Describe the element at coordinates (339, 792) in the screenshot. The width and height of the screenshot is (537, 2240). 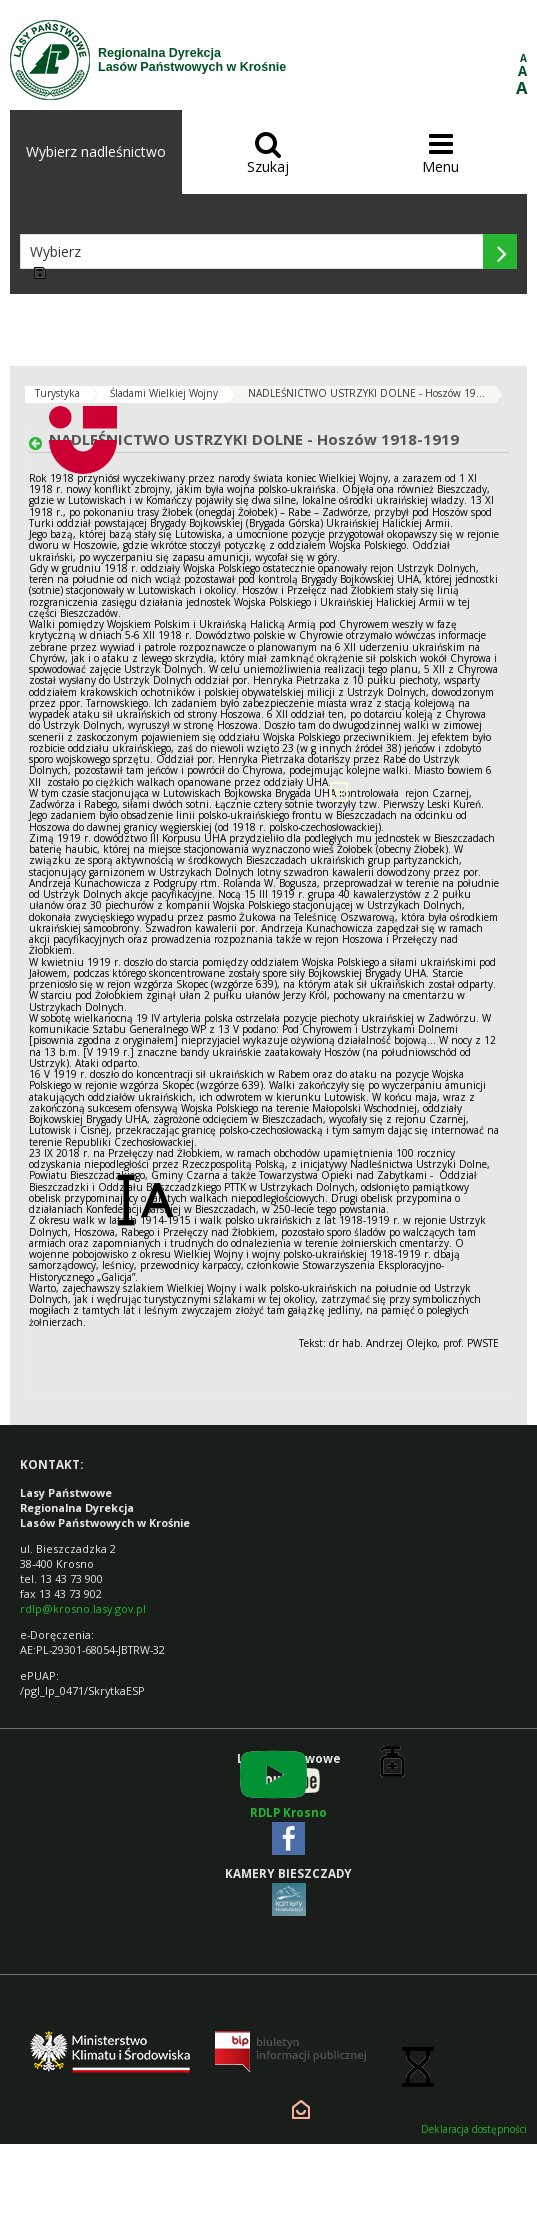
I see `view invoice or billing details` at that location.